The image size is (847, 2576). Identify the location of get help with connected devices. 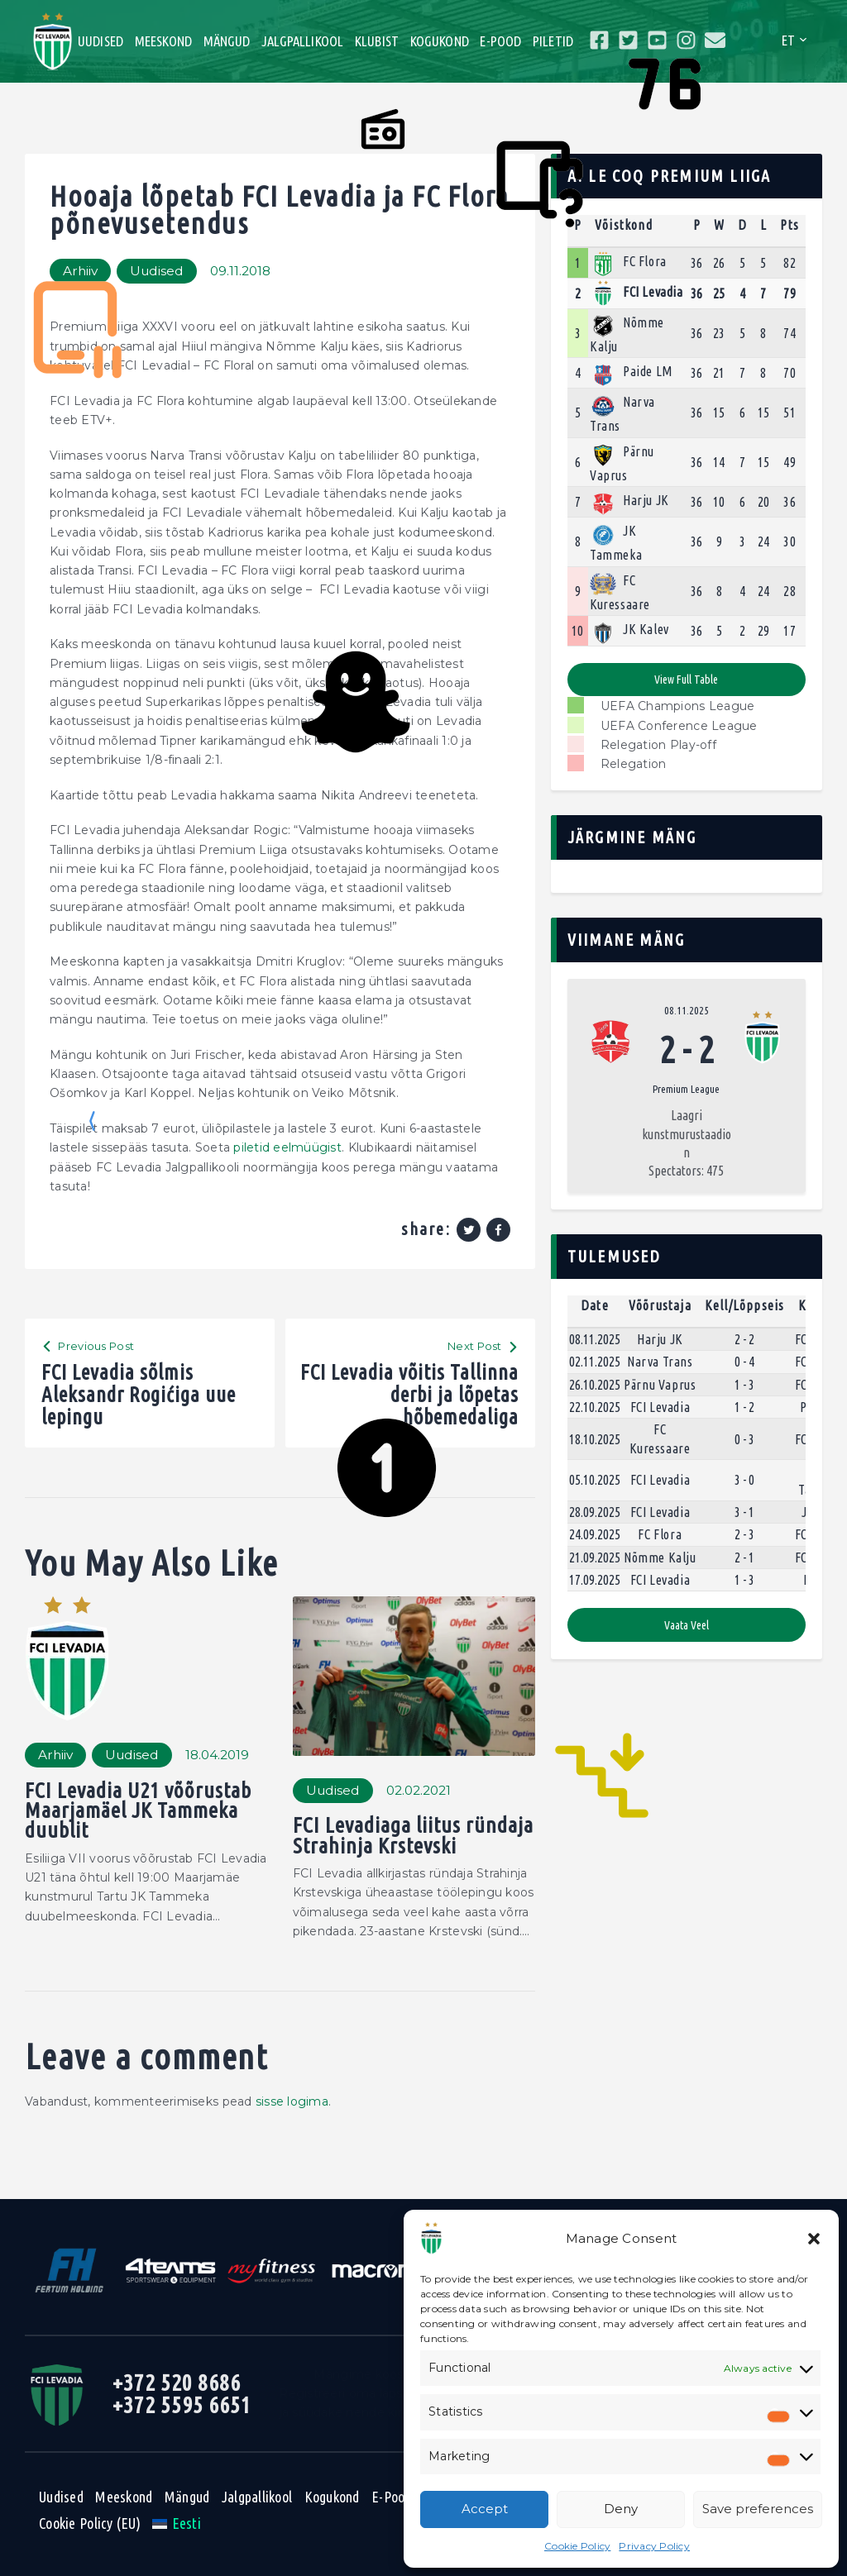
(539, 179).